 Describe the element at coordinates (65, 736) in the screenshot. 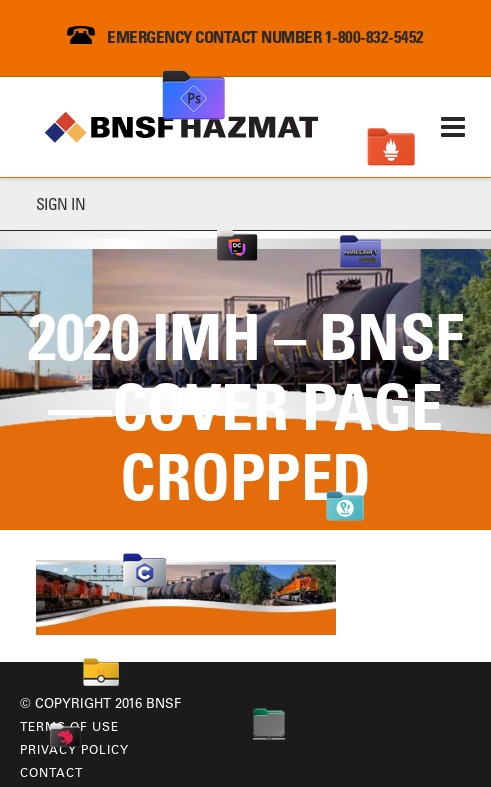

I see `open NestJS project folder` at that location.